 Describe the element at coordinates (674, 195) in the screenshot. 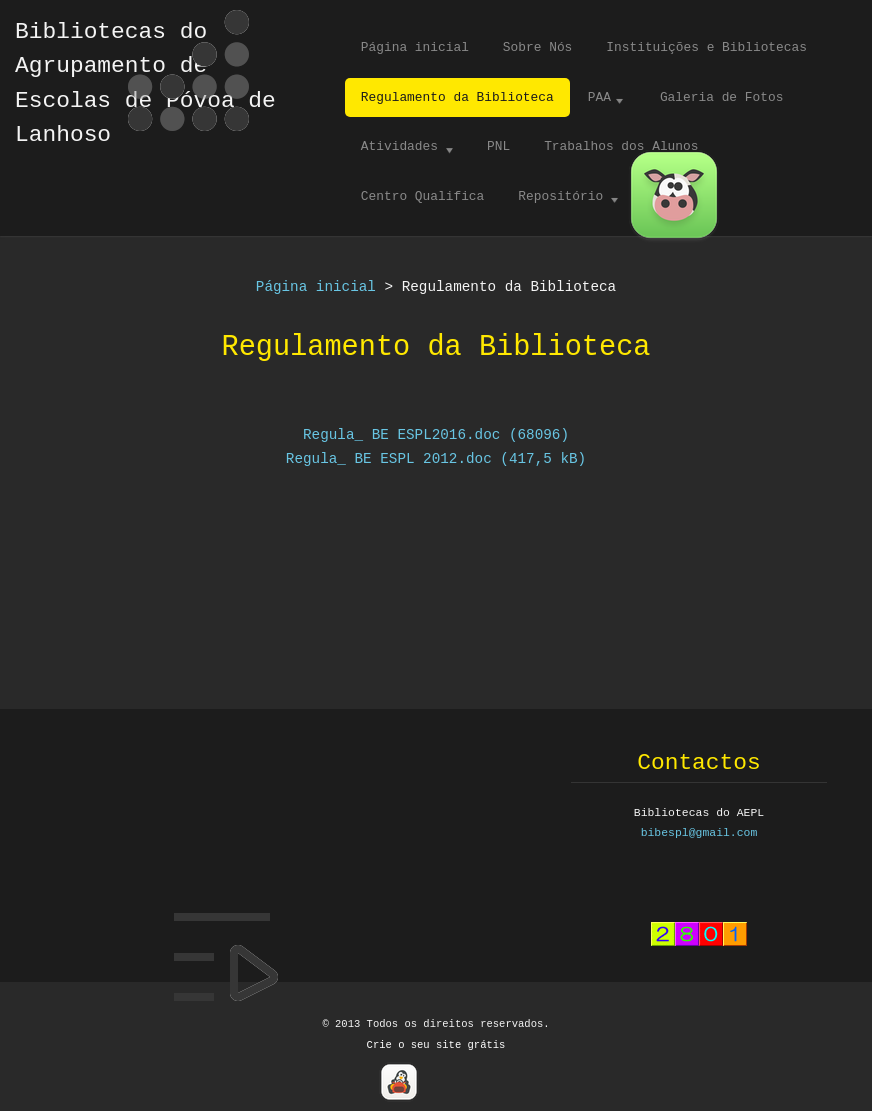

I see `open the calf audio plugin suite` at that location.